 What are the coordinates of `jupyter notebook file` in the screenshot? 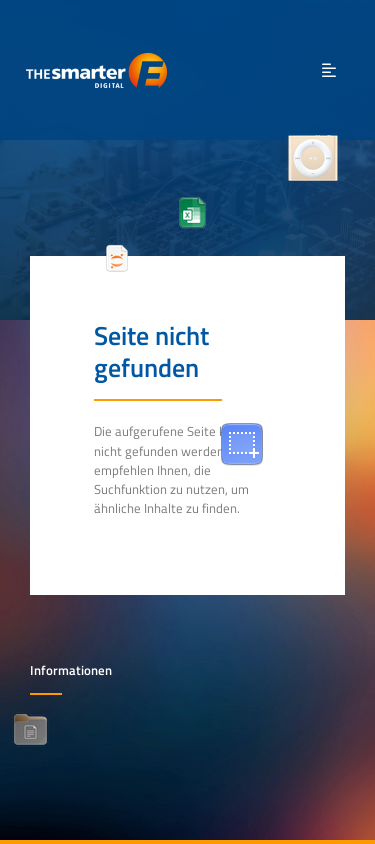 It's located at (117, 258).